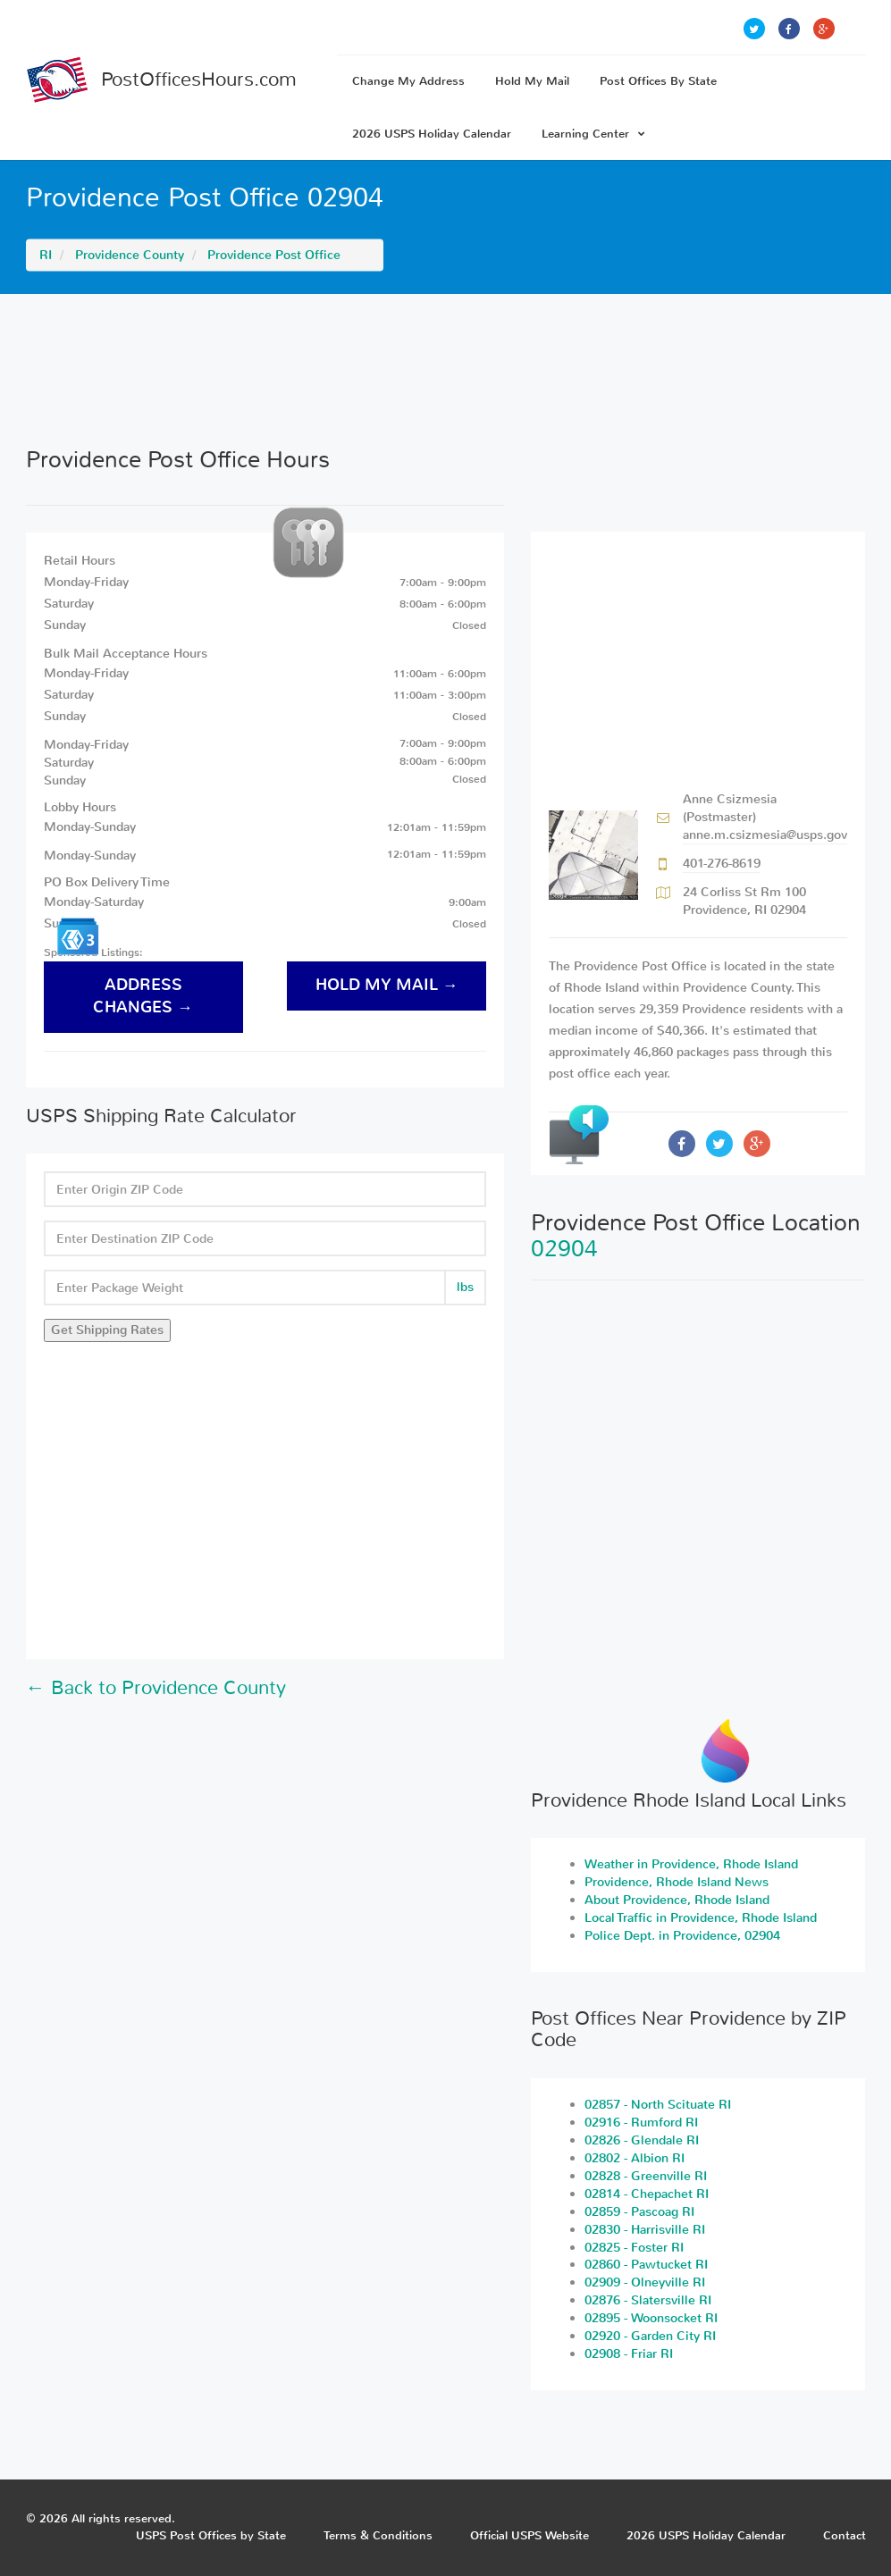 Image resolution: width=891 pixels, height=2576 pixels. What do you see at coordinates (308, 542) in the screenshot?
I see `open the passwords app to manage saved credentials` at bounding box center [308, 542].